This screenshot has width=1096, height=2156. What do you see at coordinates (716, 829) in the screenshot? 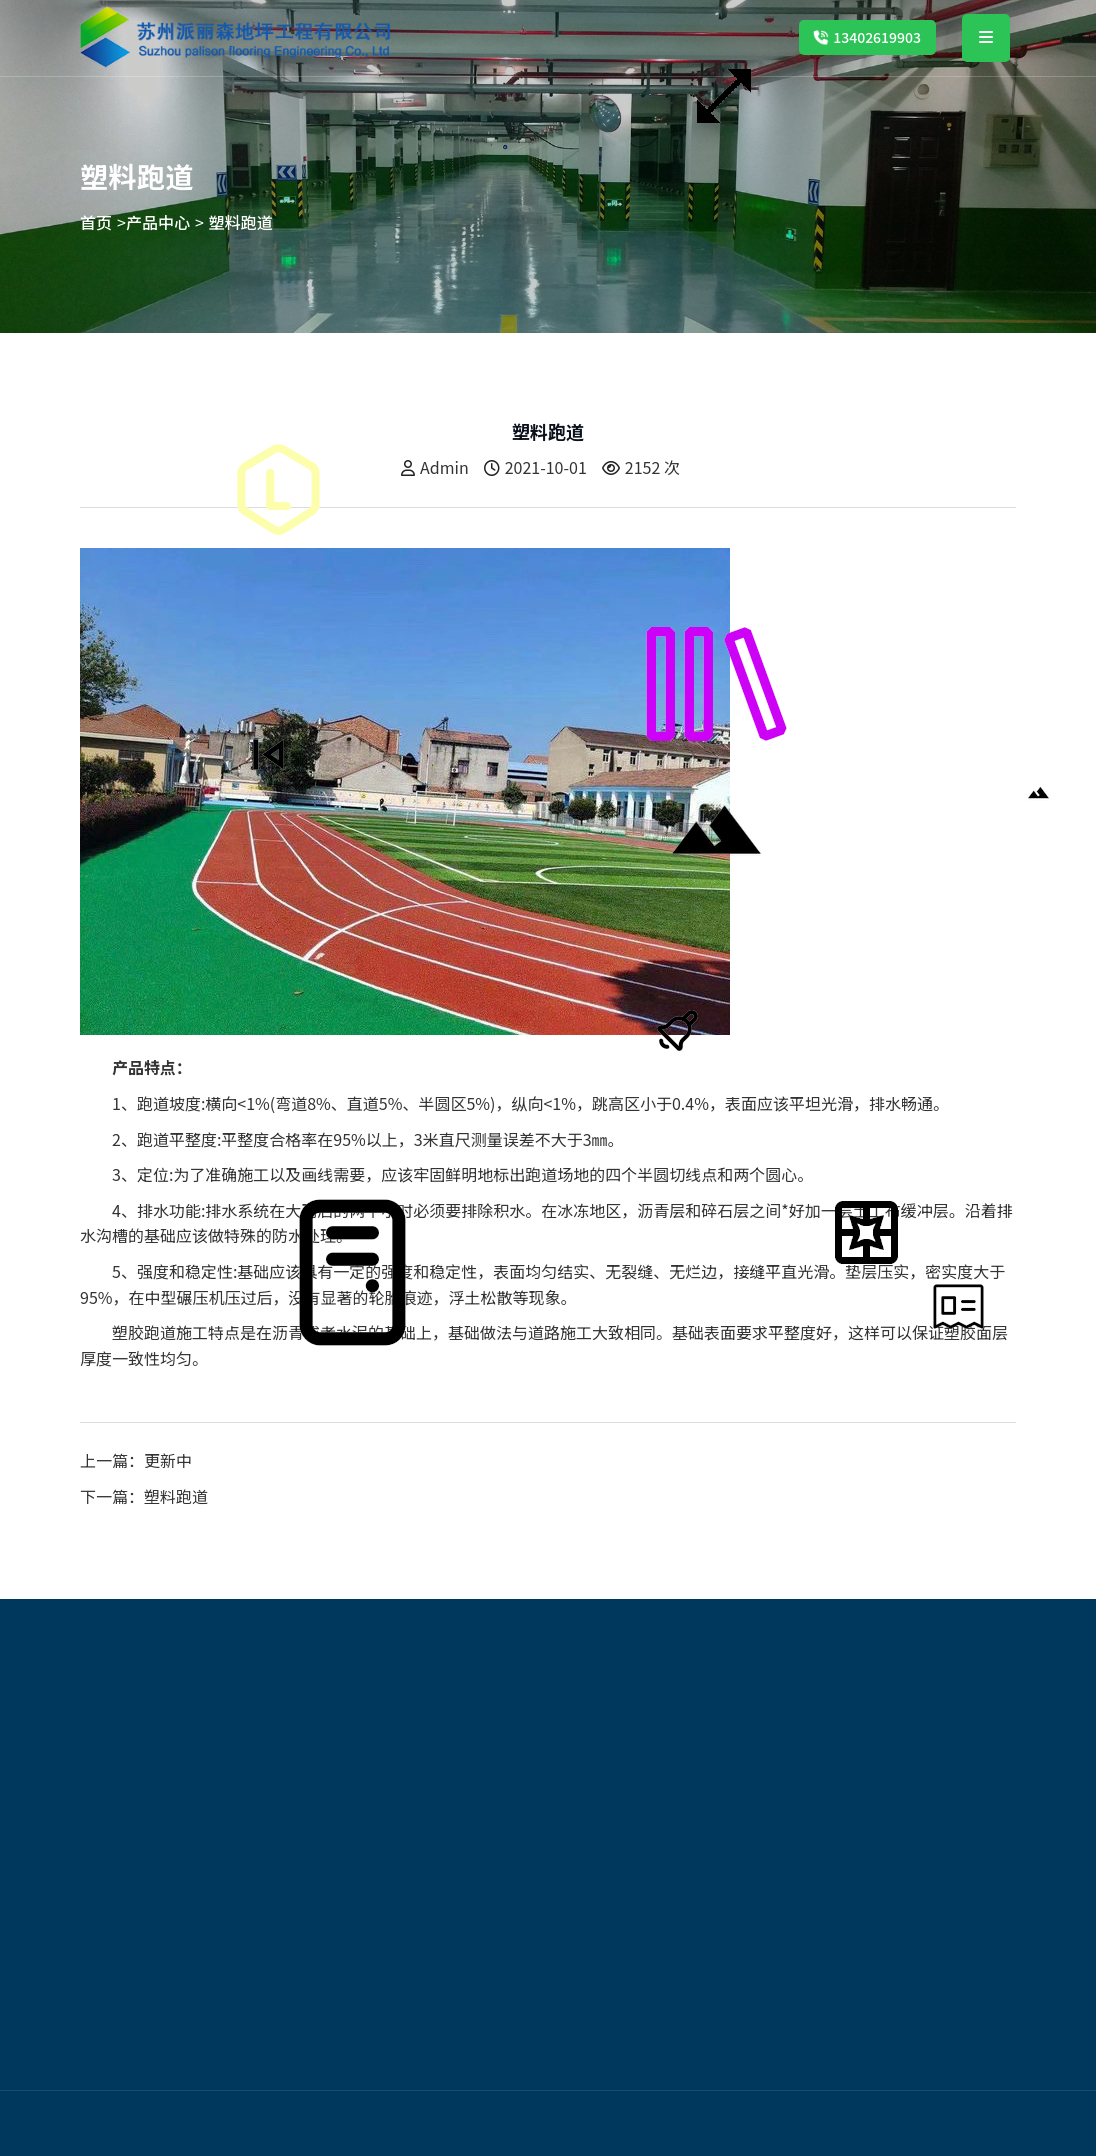
I see `filter photos by landscape or mountain scenery` at bounding box center [716, 829].